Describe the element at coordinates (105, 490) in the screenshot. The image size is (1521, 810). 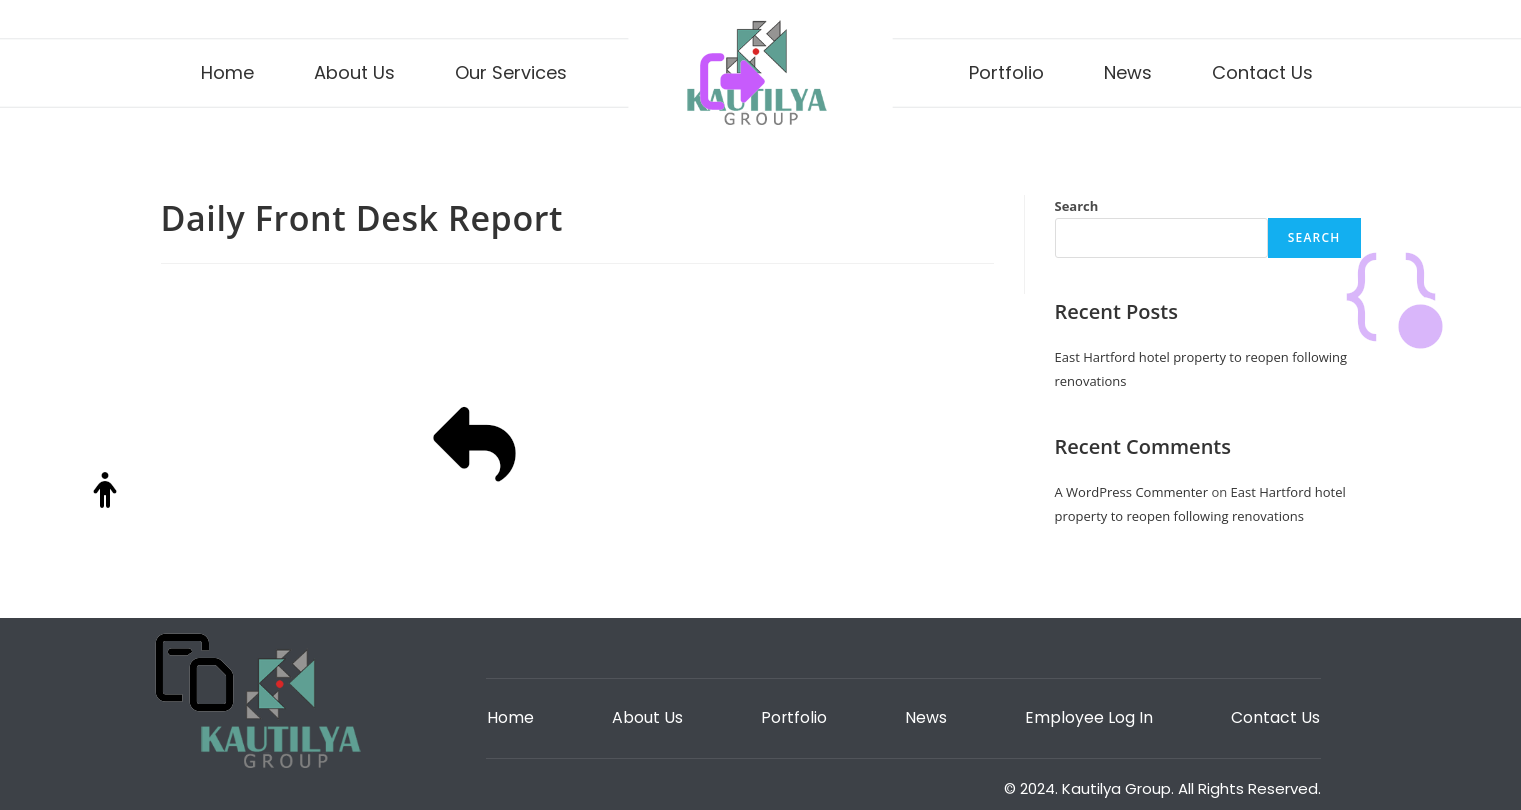
I see `indicates male gender option` at that location.